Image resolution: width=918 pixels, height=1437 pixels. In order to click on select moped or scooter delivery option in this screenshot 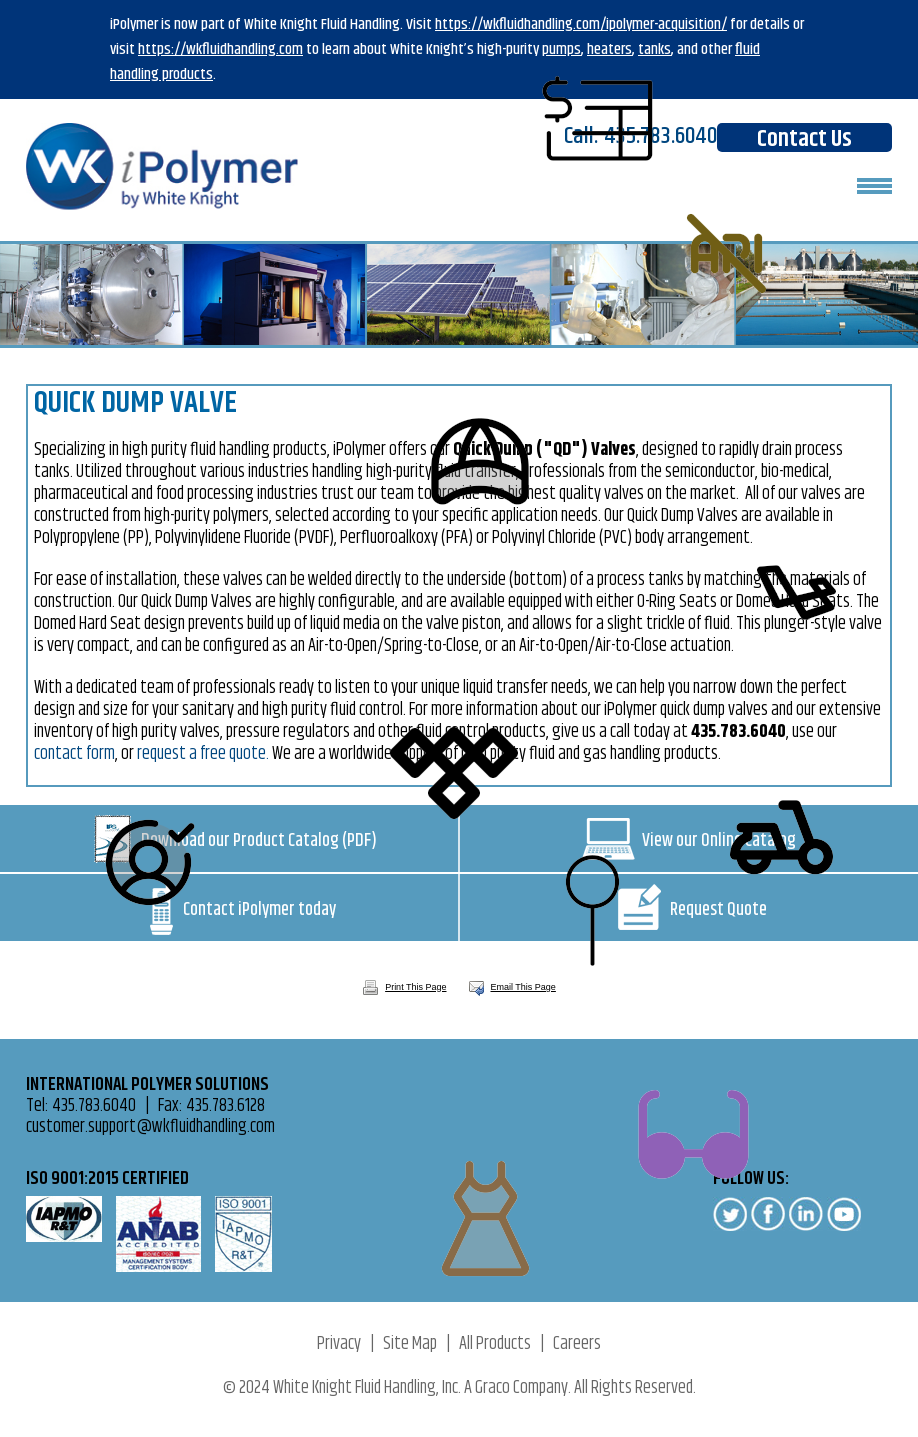, I will do `click(781, 840)`.